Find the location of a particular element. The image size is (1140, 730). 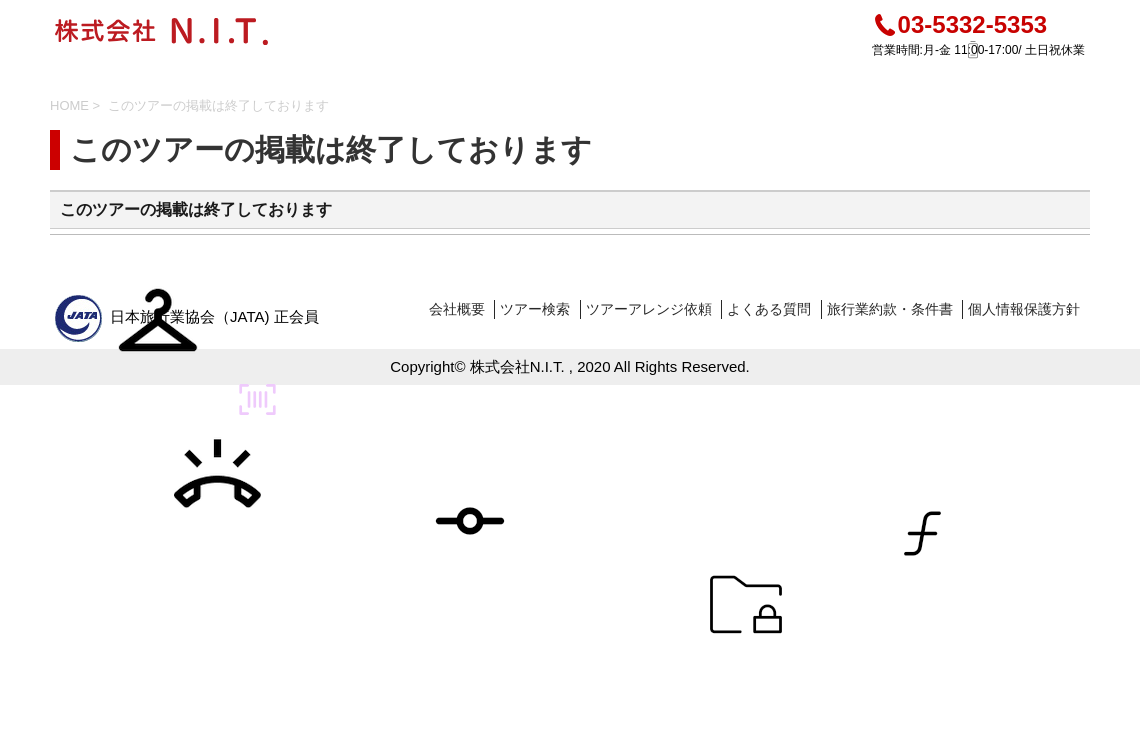

access a password-protected folder is located at coordinates (746, 603).